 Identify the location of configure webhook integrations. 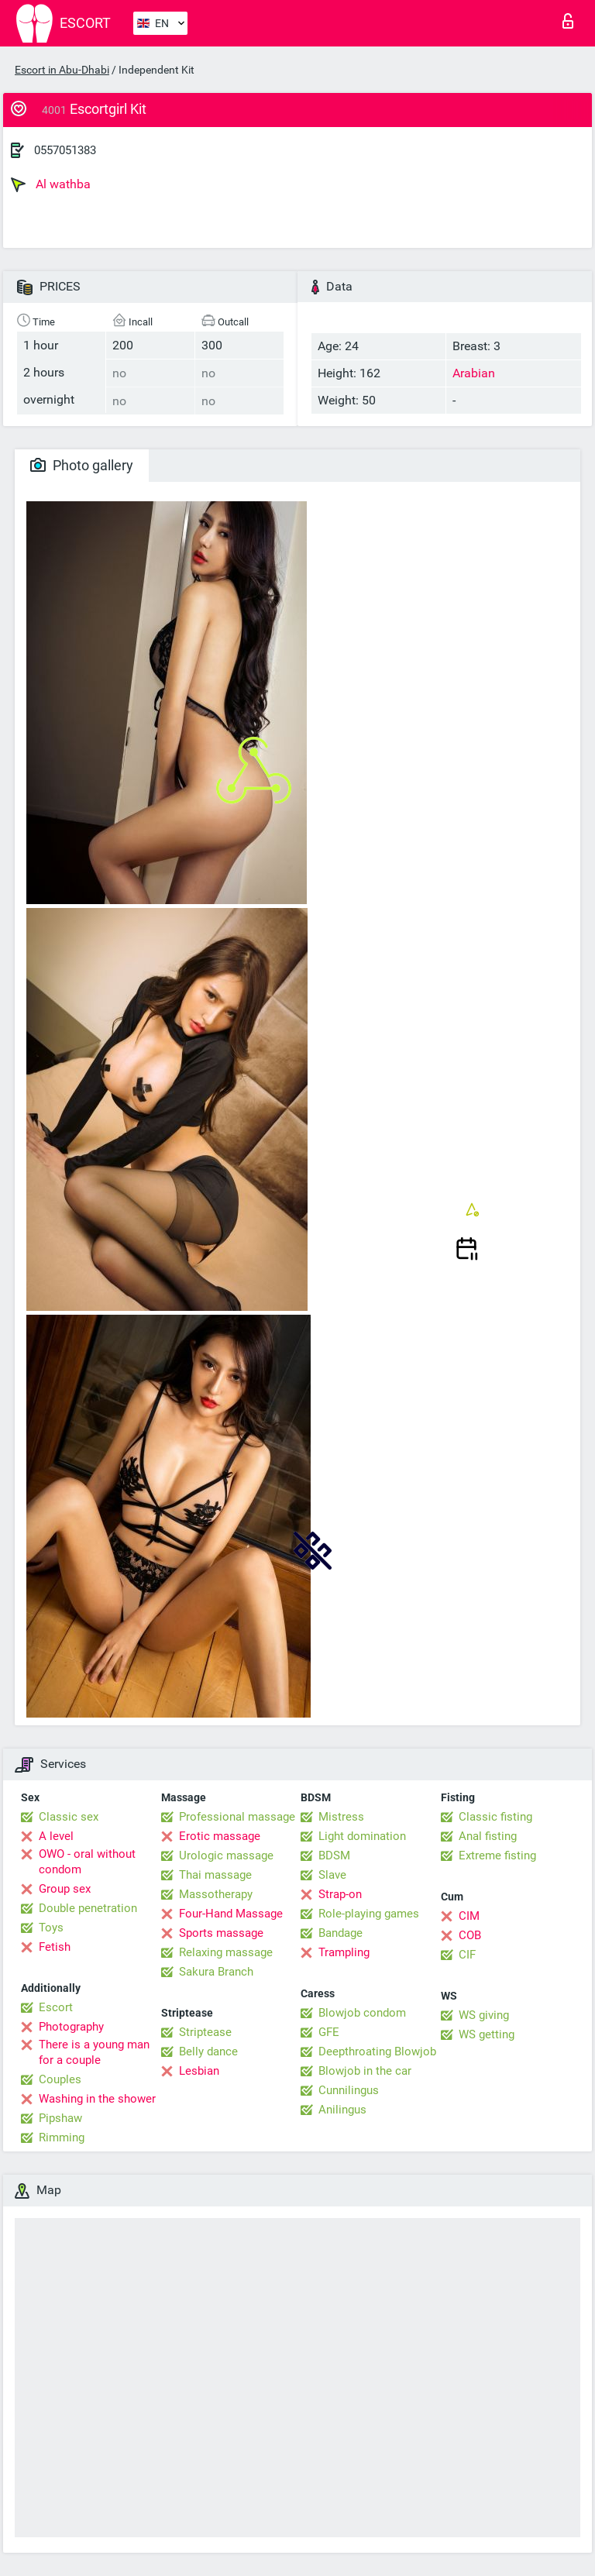
(253, 774).